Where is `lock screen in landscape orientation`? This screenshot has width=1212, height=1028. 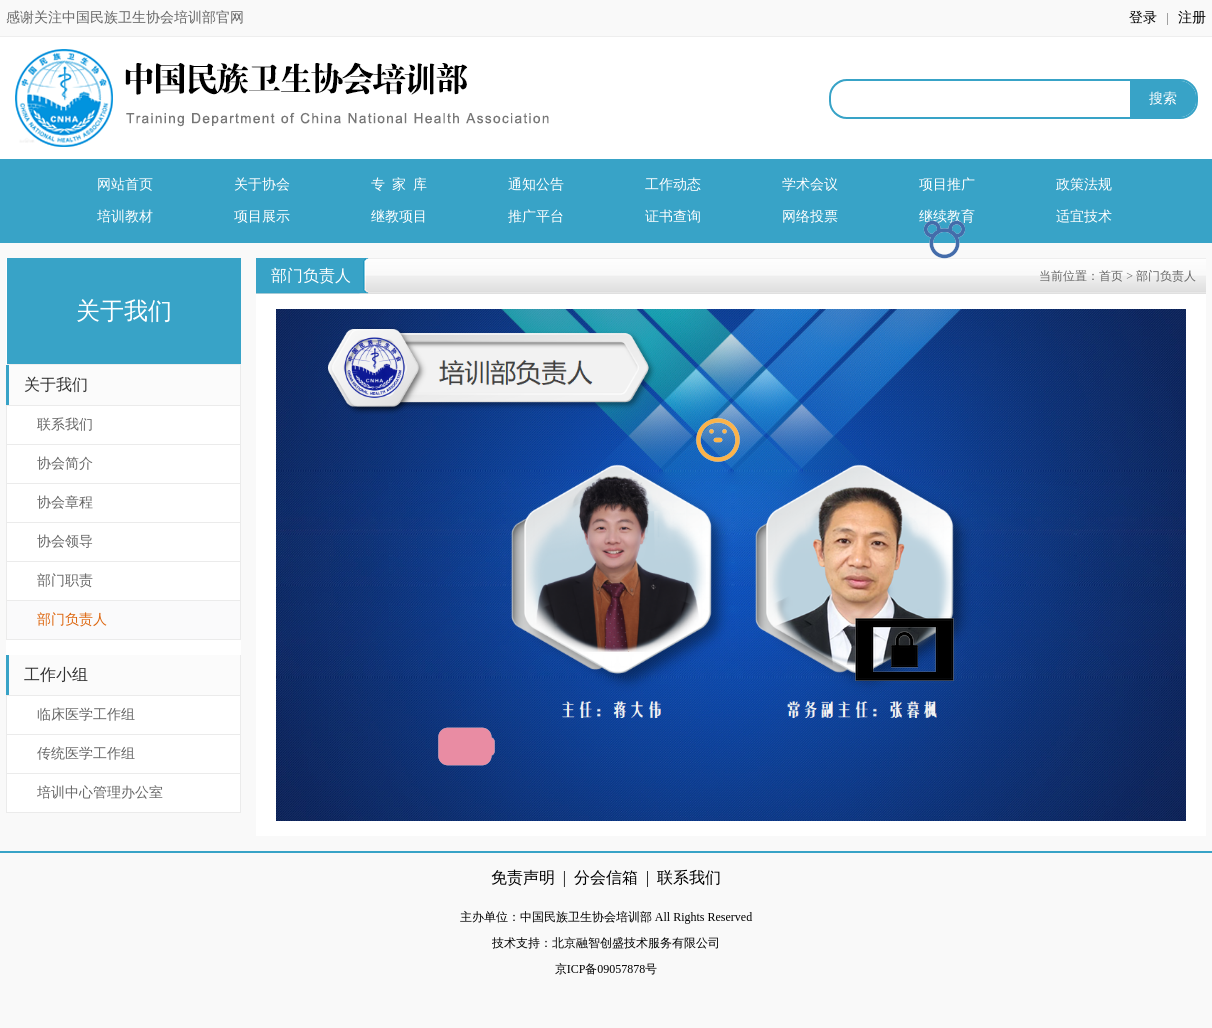 lock screen in landscape orientation is located at coordinates (904, 649).